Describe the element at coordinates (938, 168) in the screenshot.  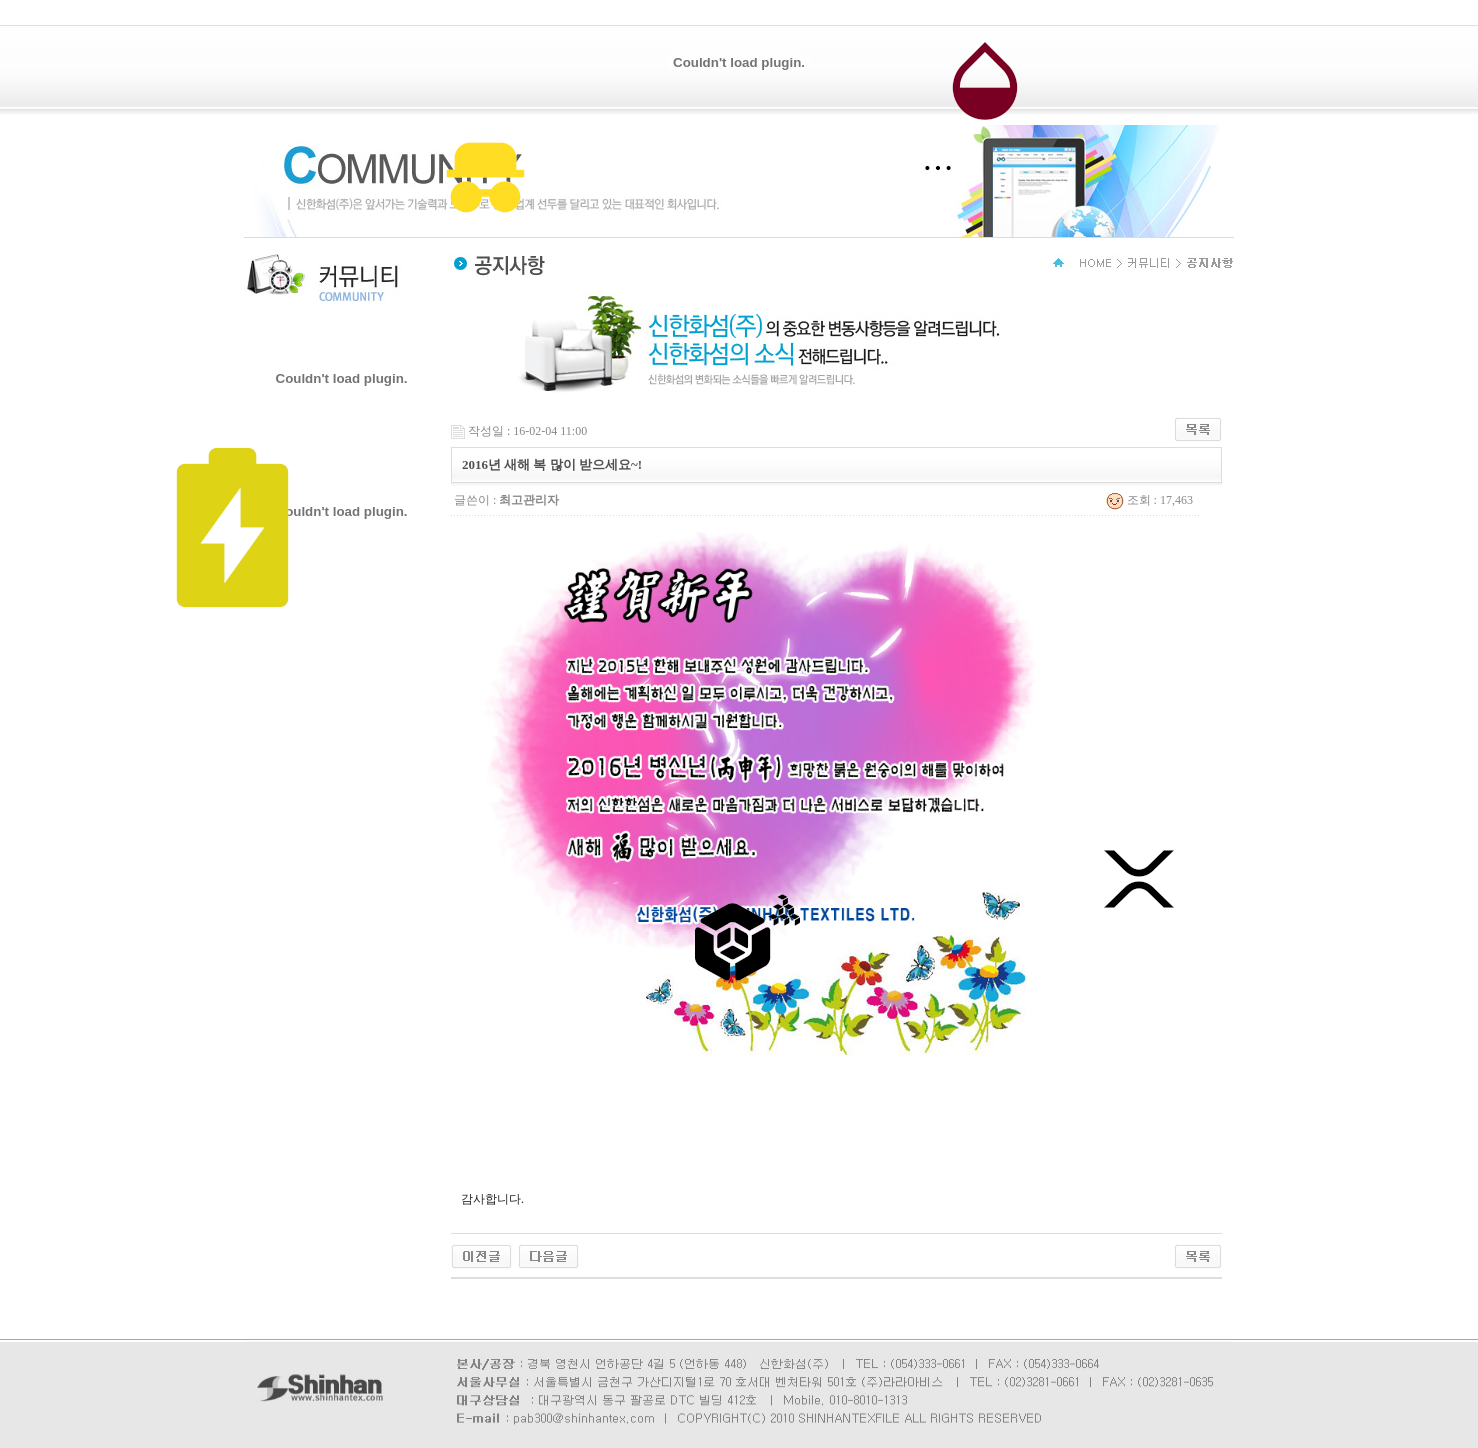
I see `access more options or actions` at that location.